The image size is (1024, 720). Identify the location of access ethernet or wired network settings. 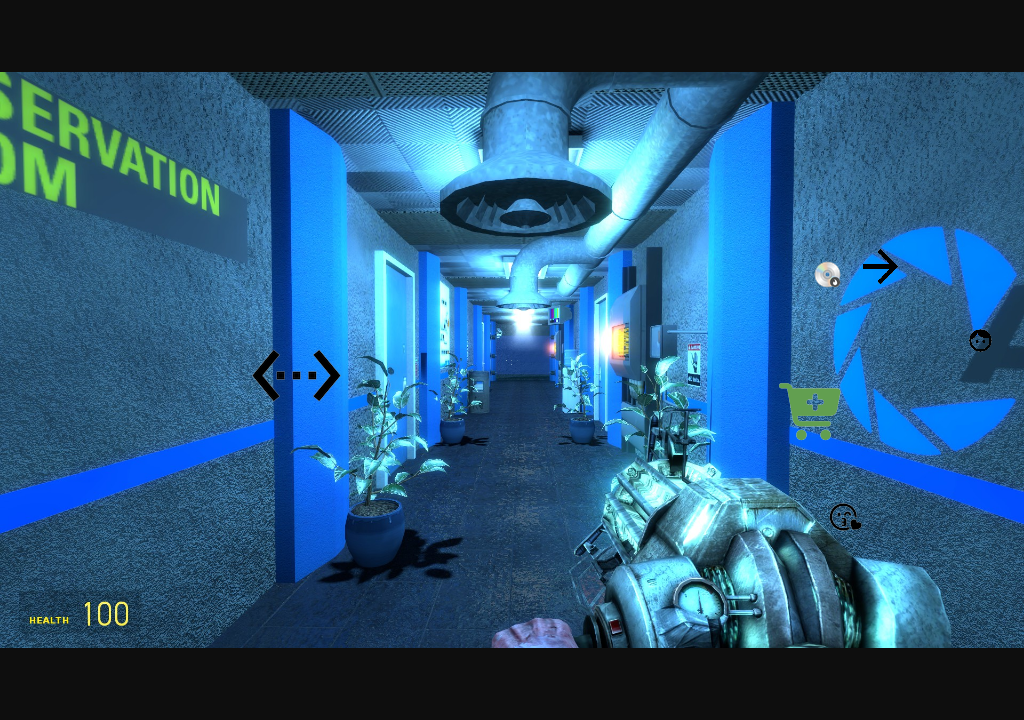
(296, 375).